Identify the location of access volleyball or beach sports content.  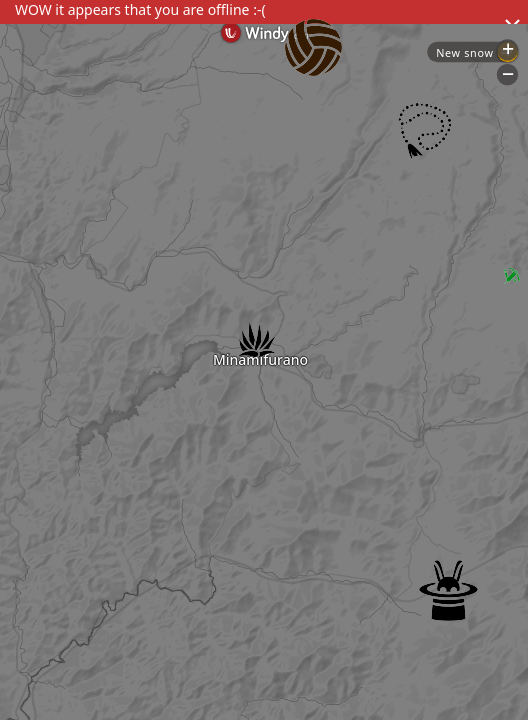
(313, 47).